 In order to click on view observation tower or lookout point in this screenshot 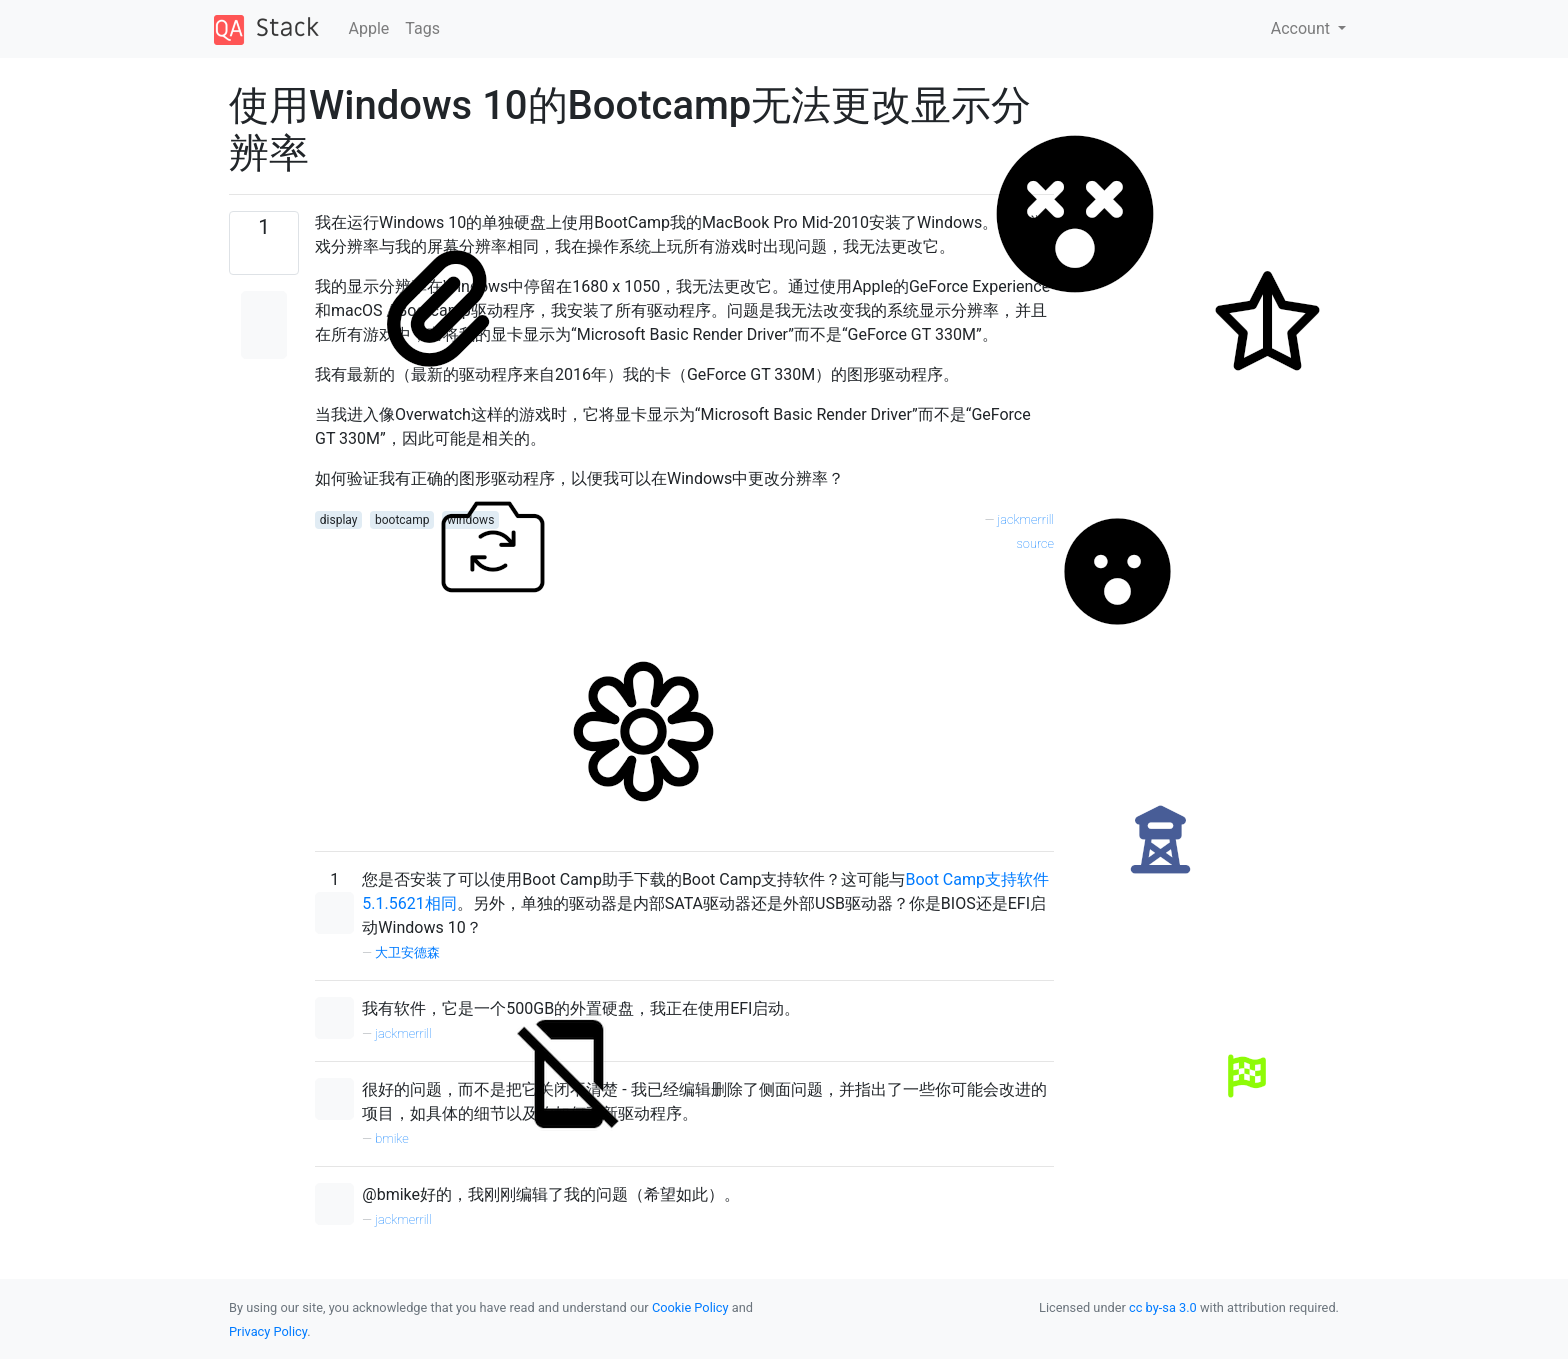, I will do `click(1160, 839)`.